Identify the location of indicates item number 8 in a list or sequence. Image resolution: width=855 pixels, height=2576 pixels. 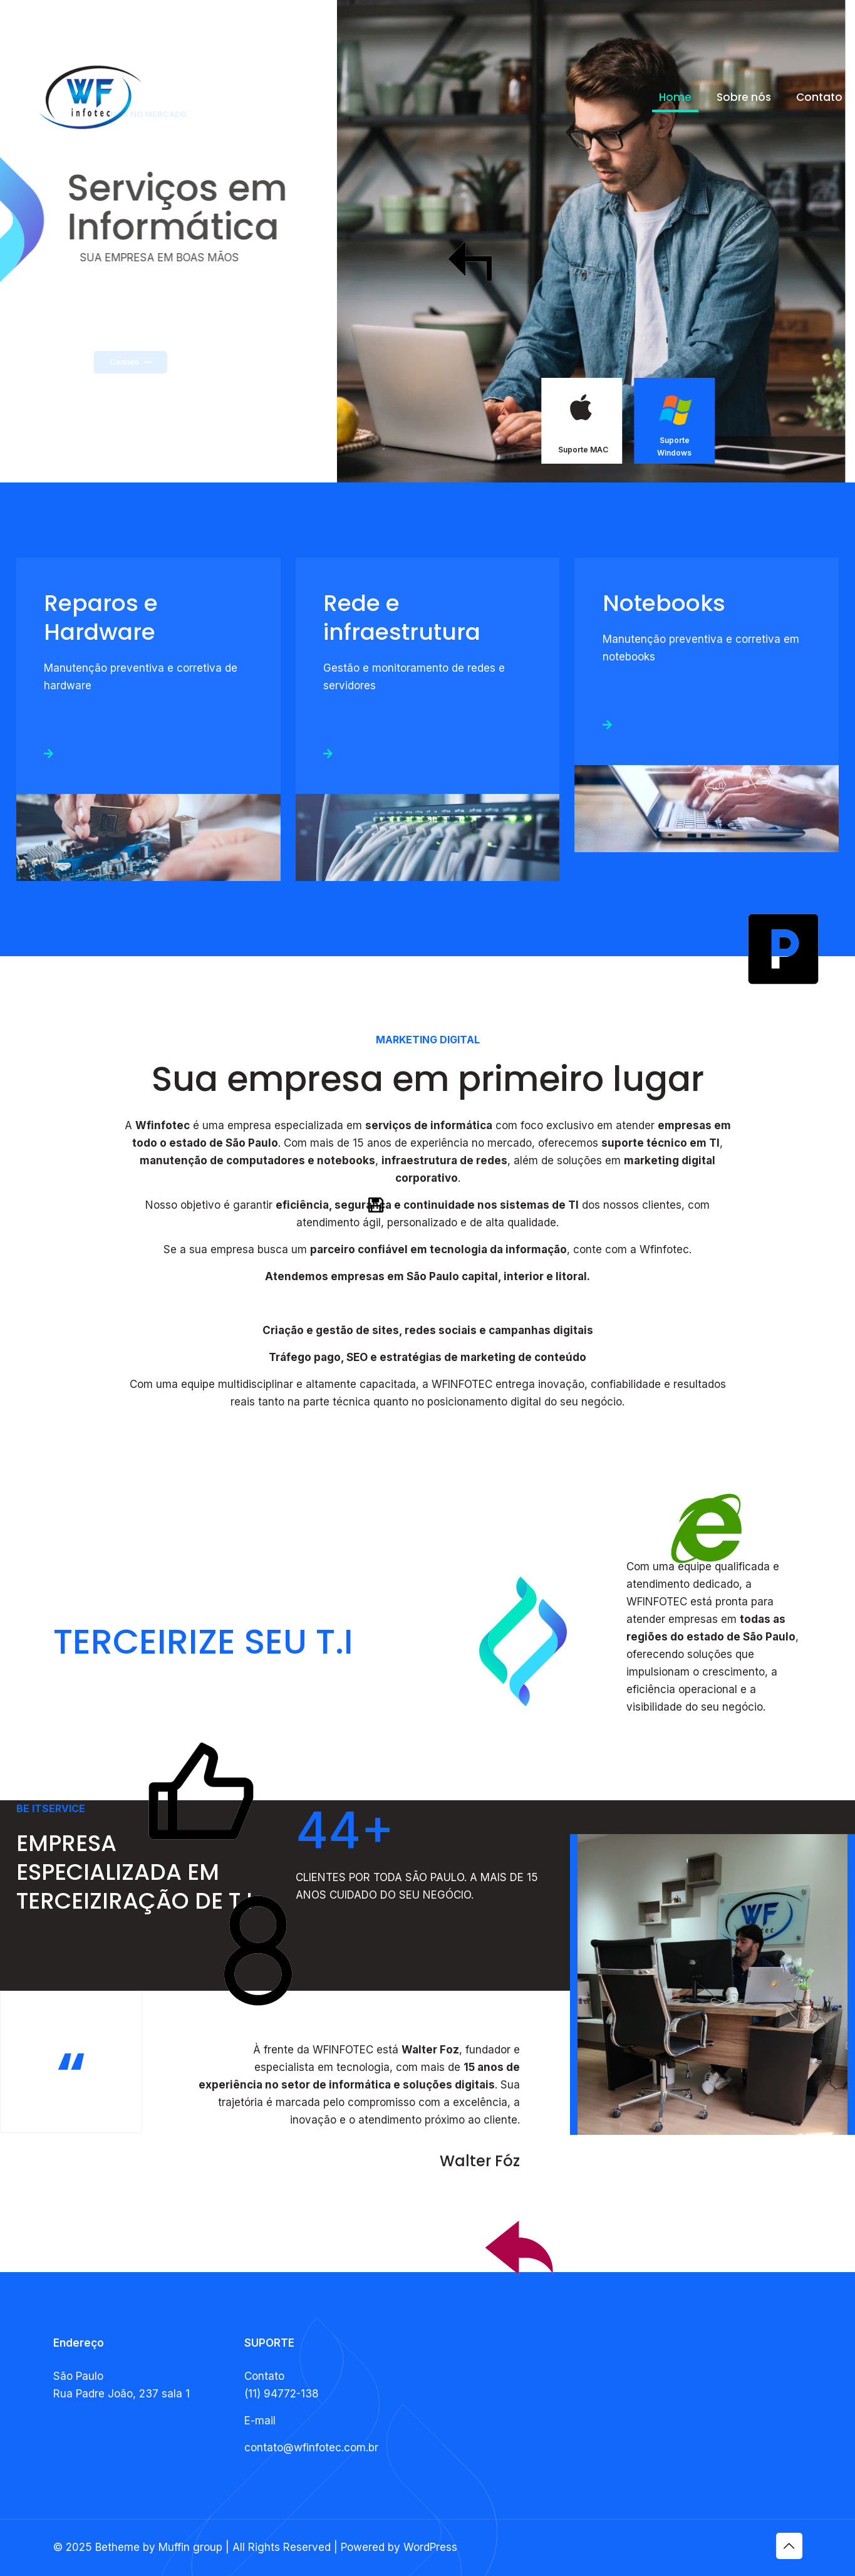
(258, 1951).